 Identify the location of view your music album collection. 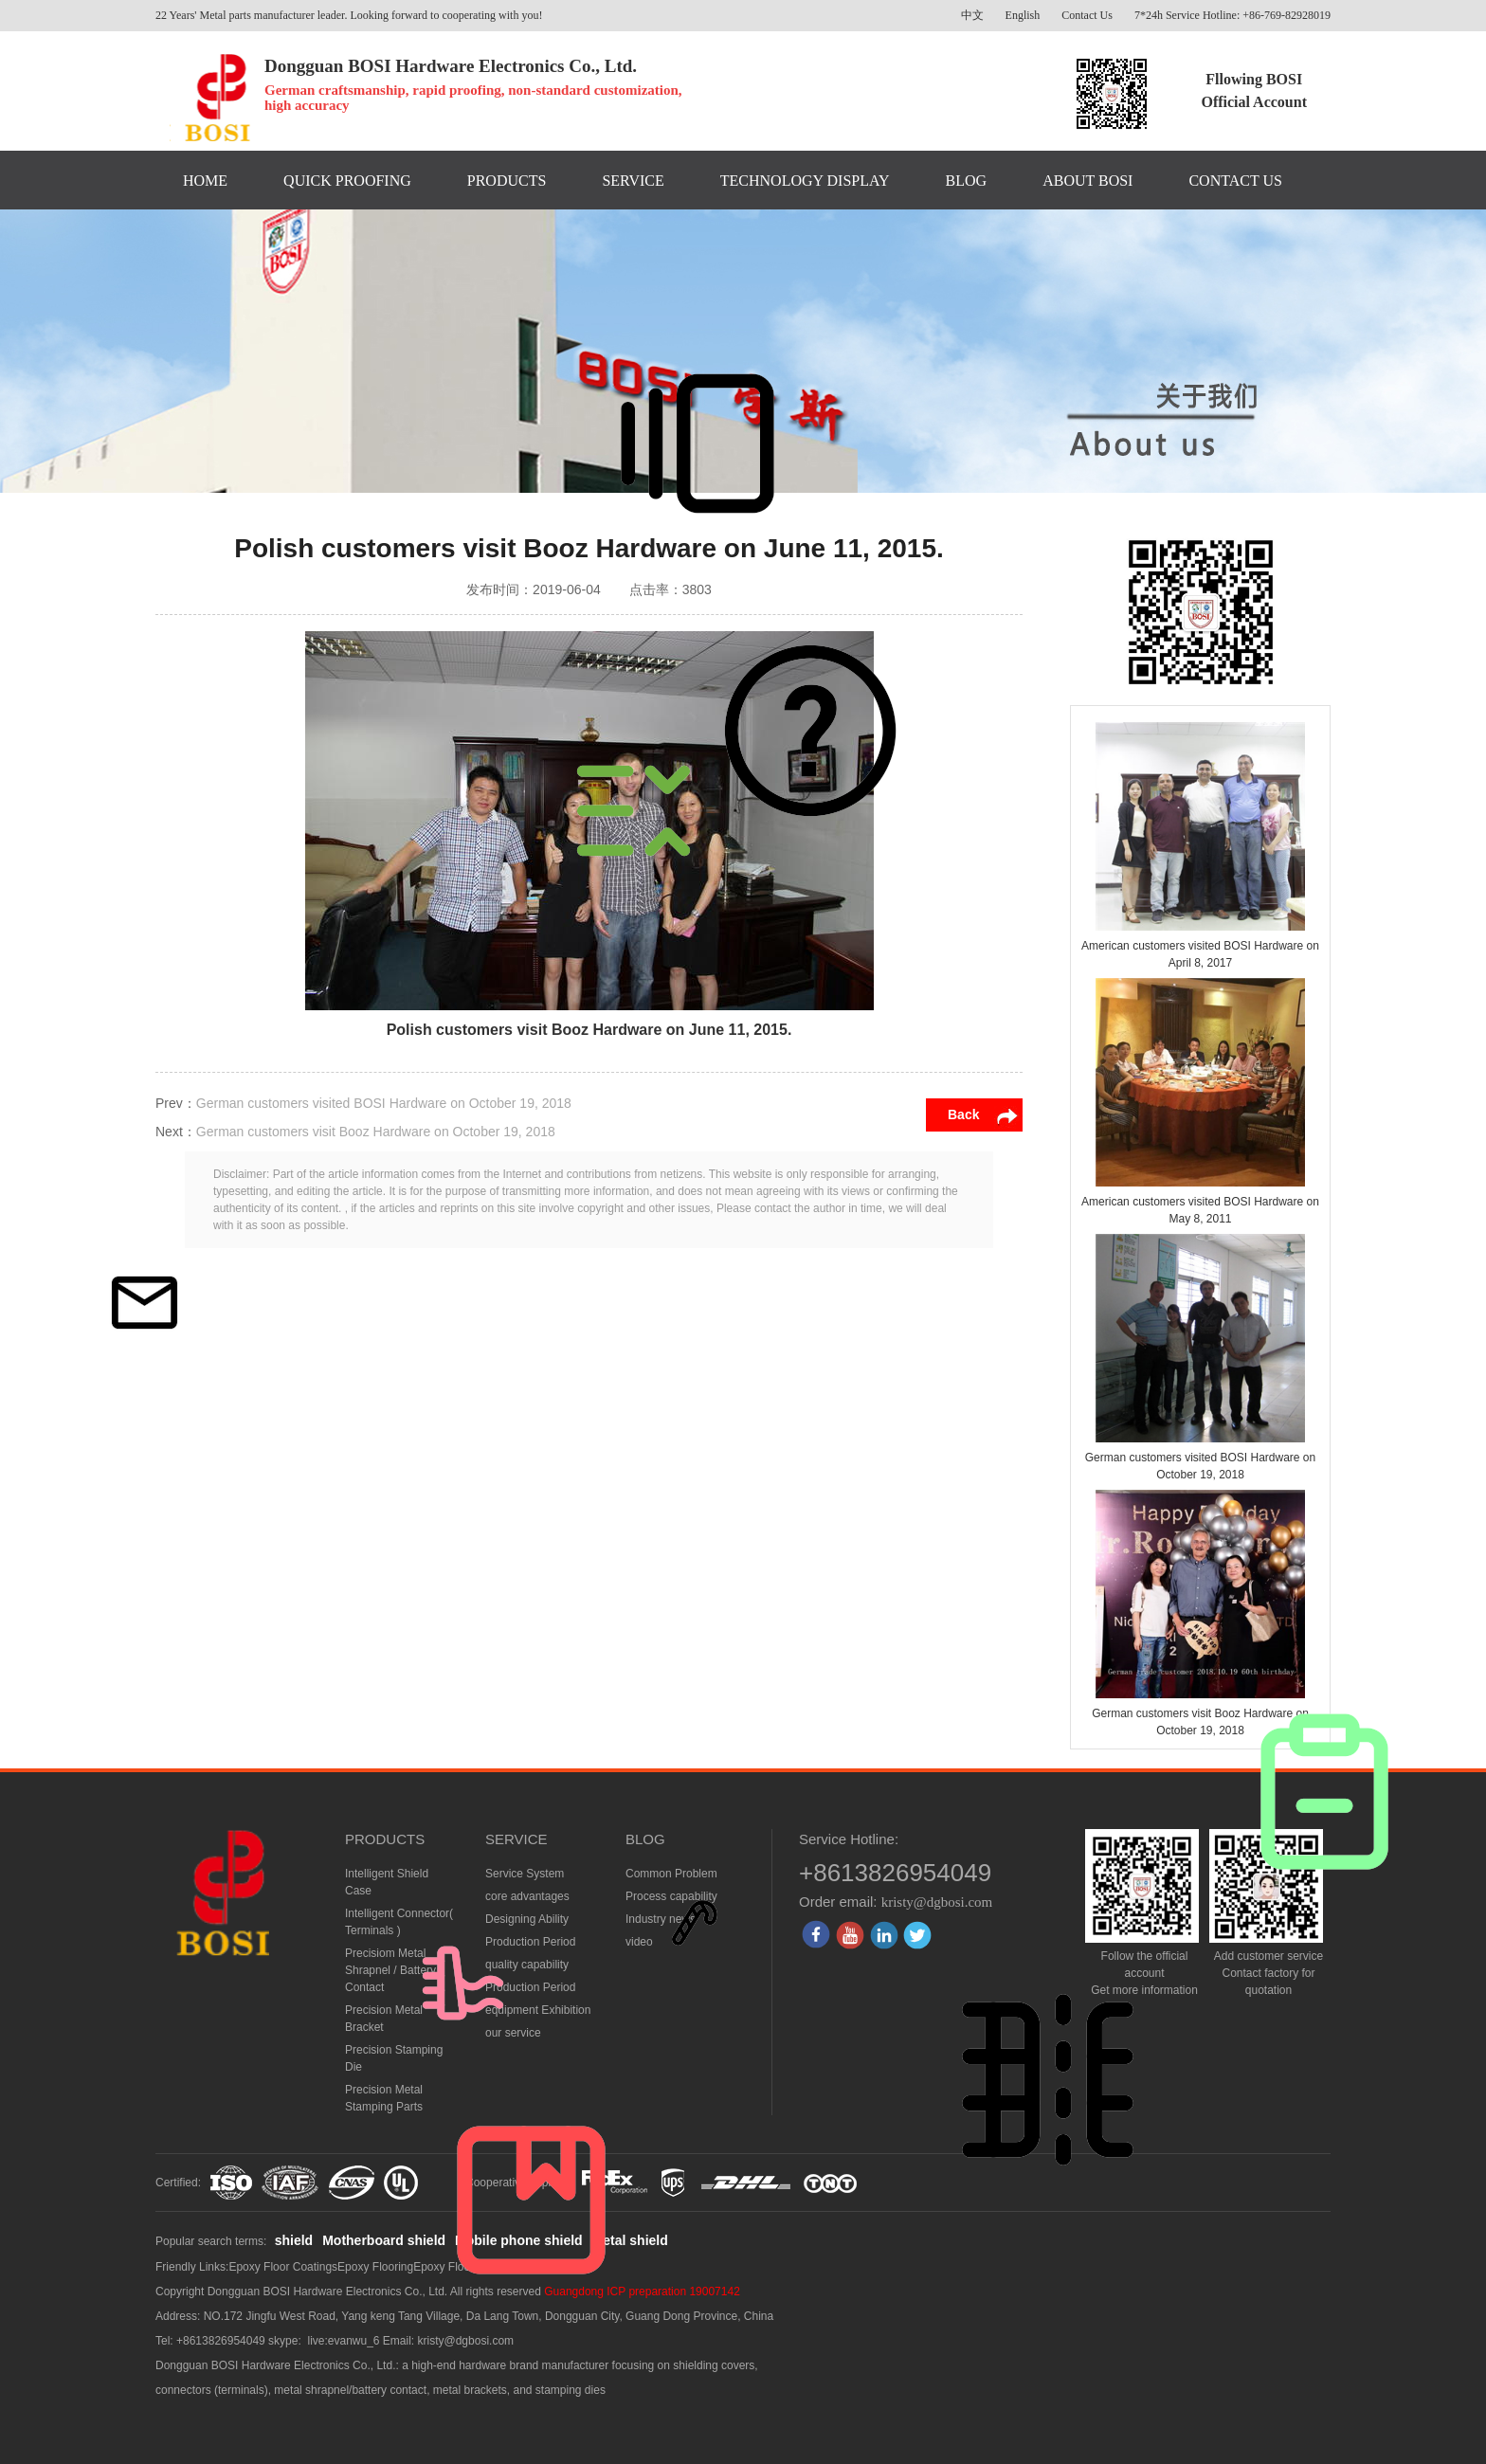
(531, 2200).